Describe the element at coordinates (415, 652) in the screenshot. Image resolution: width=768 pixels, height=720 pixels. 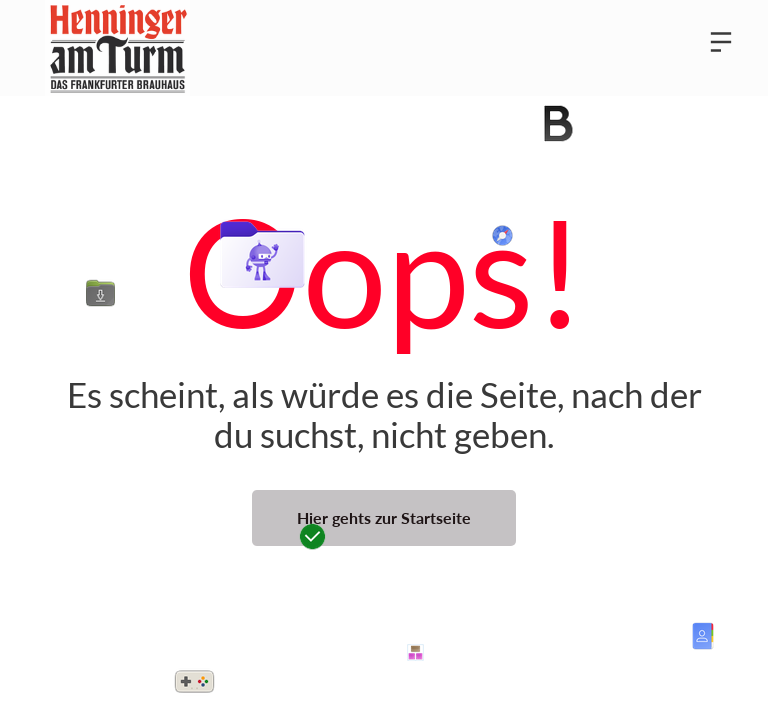
I see `select all items in the current view` at that location.